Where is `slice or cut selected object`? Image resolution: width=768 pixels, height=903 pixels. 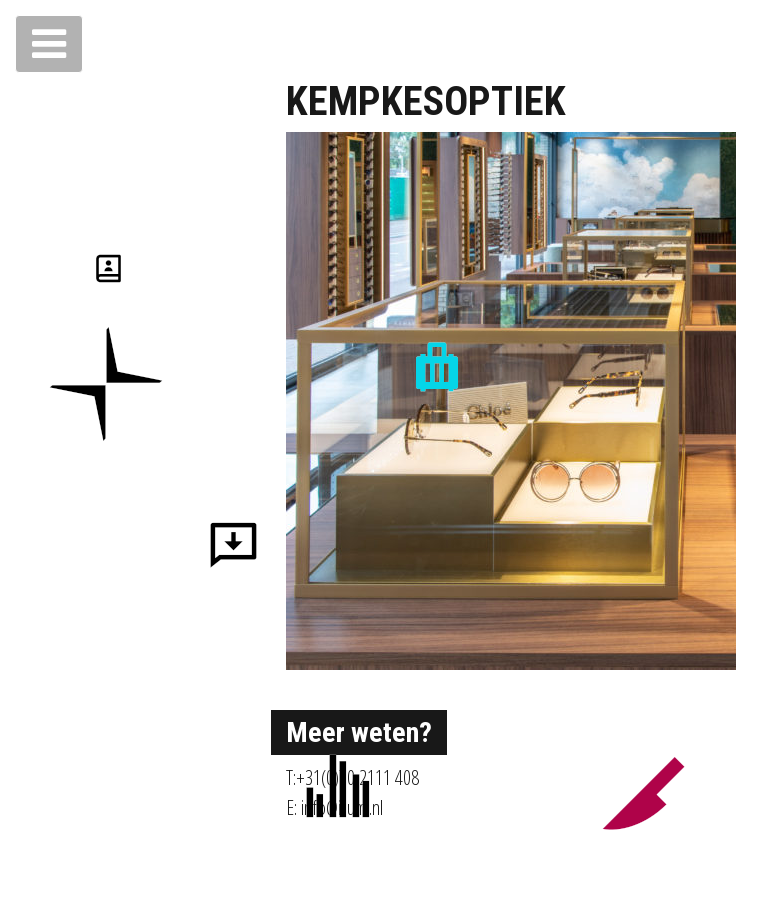
slice or cut selected object is located at coordinates (648, 793).